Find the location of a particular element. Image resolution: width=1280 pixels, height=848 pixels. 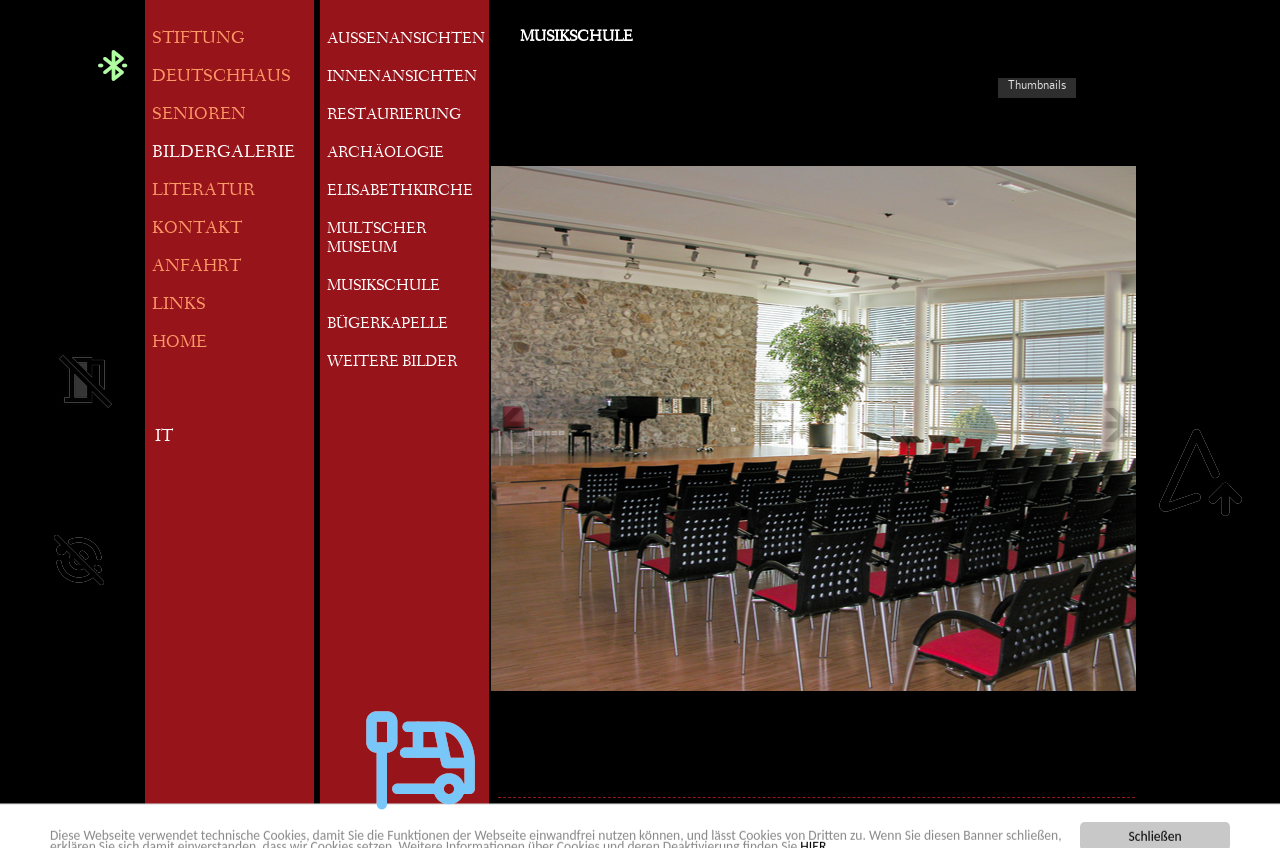

find nearby bus stops is located at coordinates (418, 763).